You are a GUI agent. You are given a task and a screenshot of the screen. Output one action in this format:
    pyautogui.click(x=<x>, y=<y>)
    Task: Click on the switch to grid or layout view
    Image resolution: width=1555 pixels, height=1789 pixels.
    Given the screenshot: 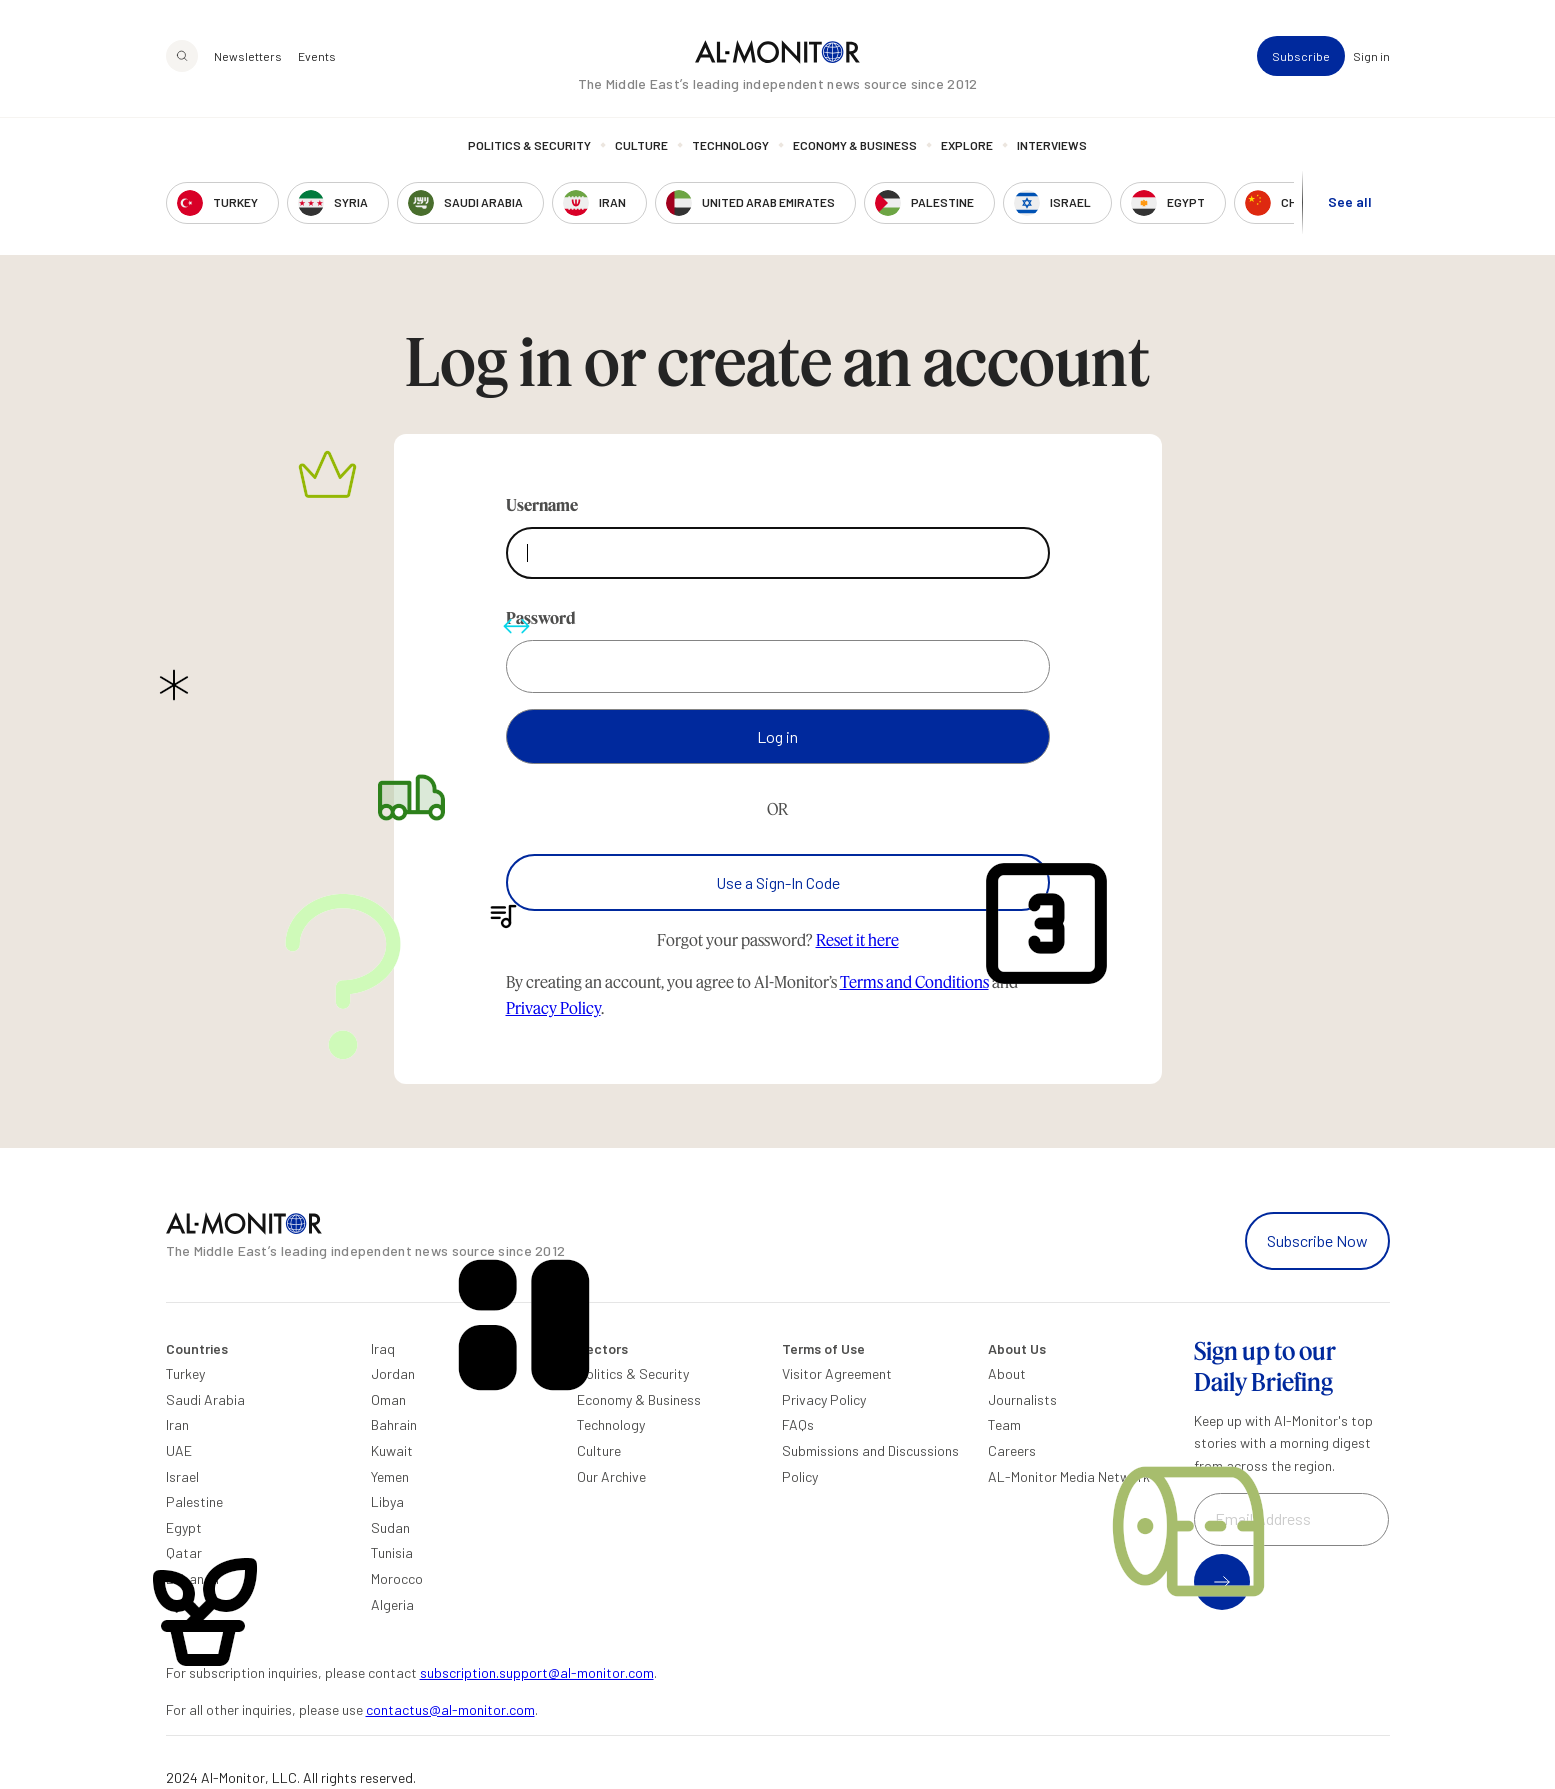 What is the action you would take?
    pyautogui.click(x=524, y=1325)
    